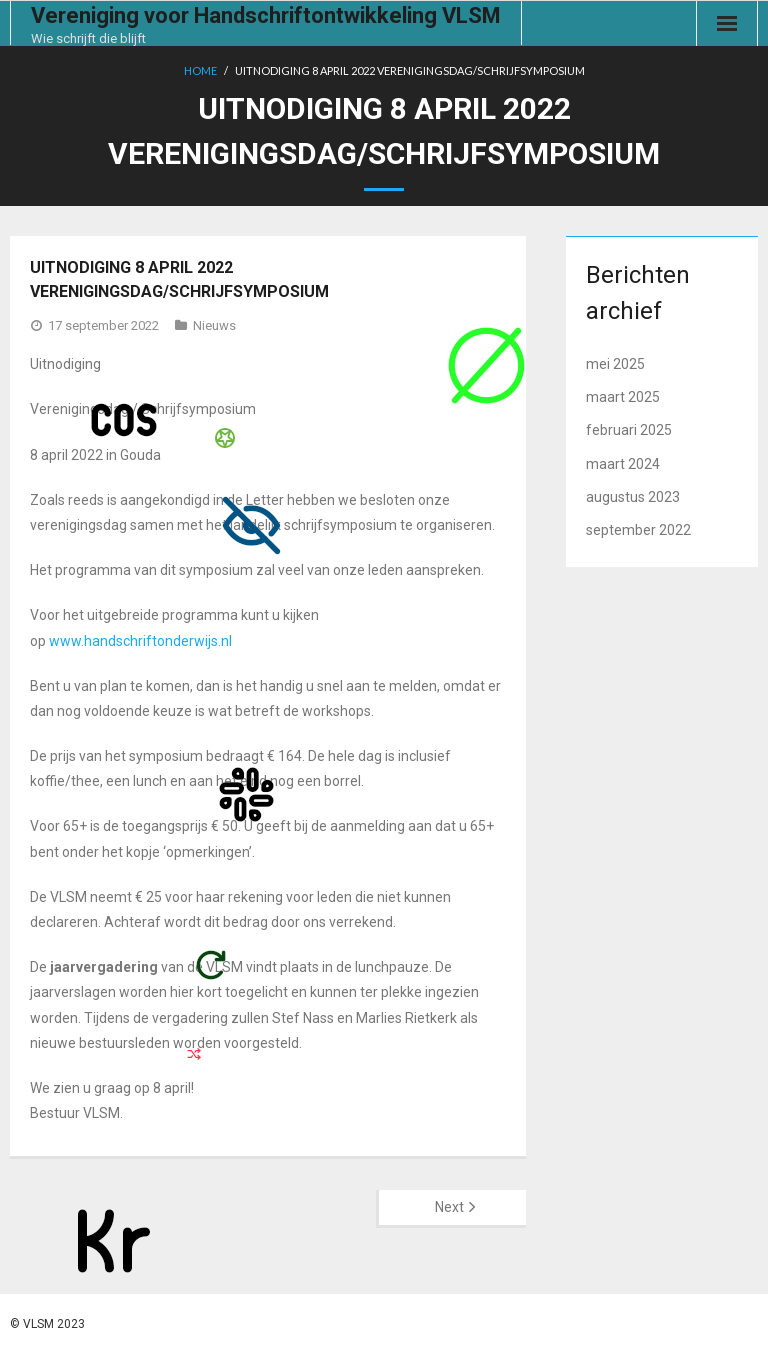 This screenshot has height=1356, width=768. Describe the element at coordinates (194, 1054) in the screenshot. I see `shuffle or randomize content` at that location.